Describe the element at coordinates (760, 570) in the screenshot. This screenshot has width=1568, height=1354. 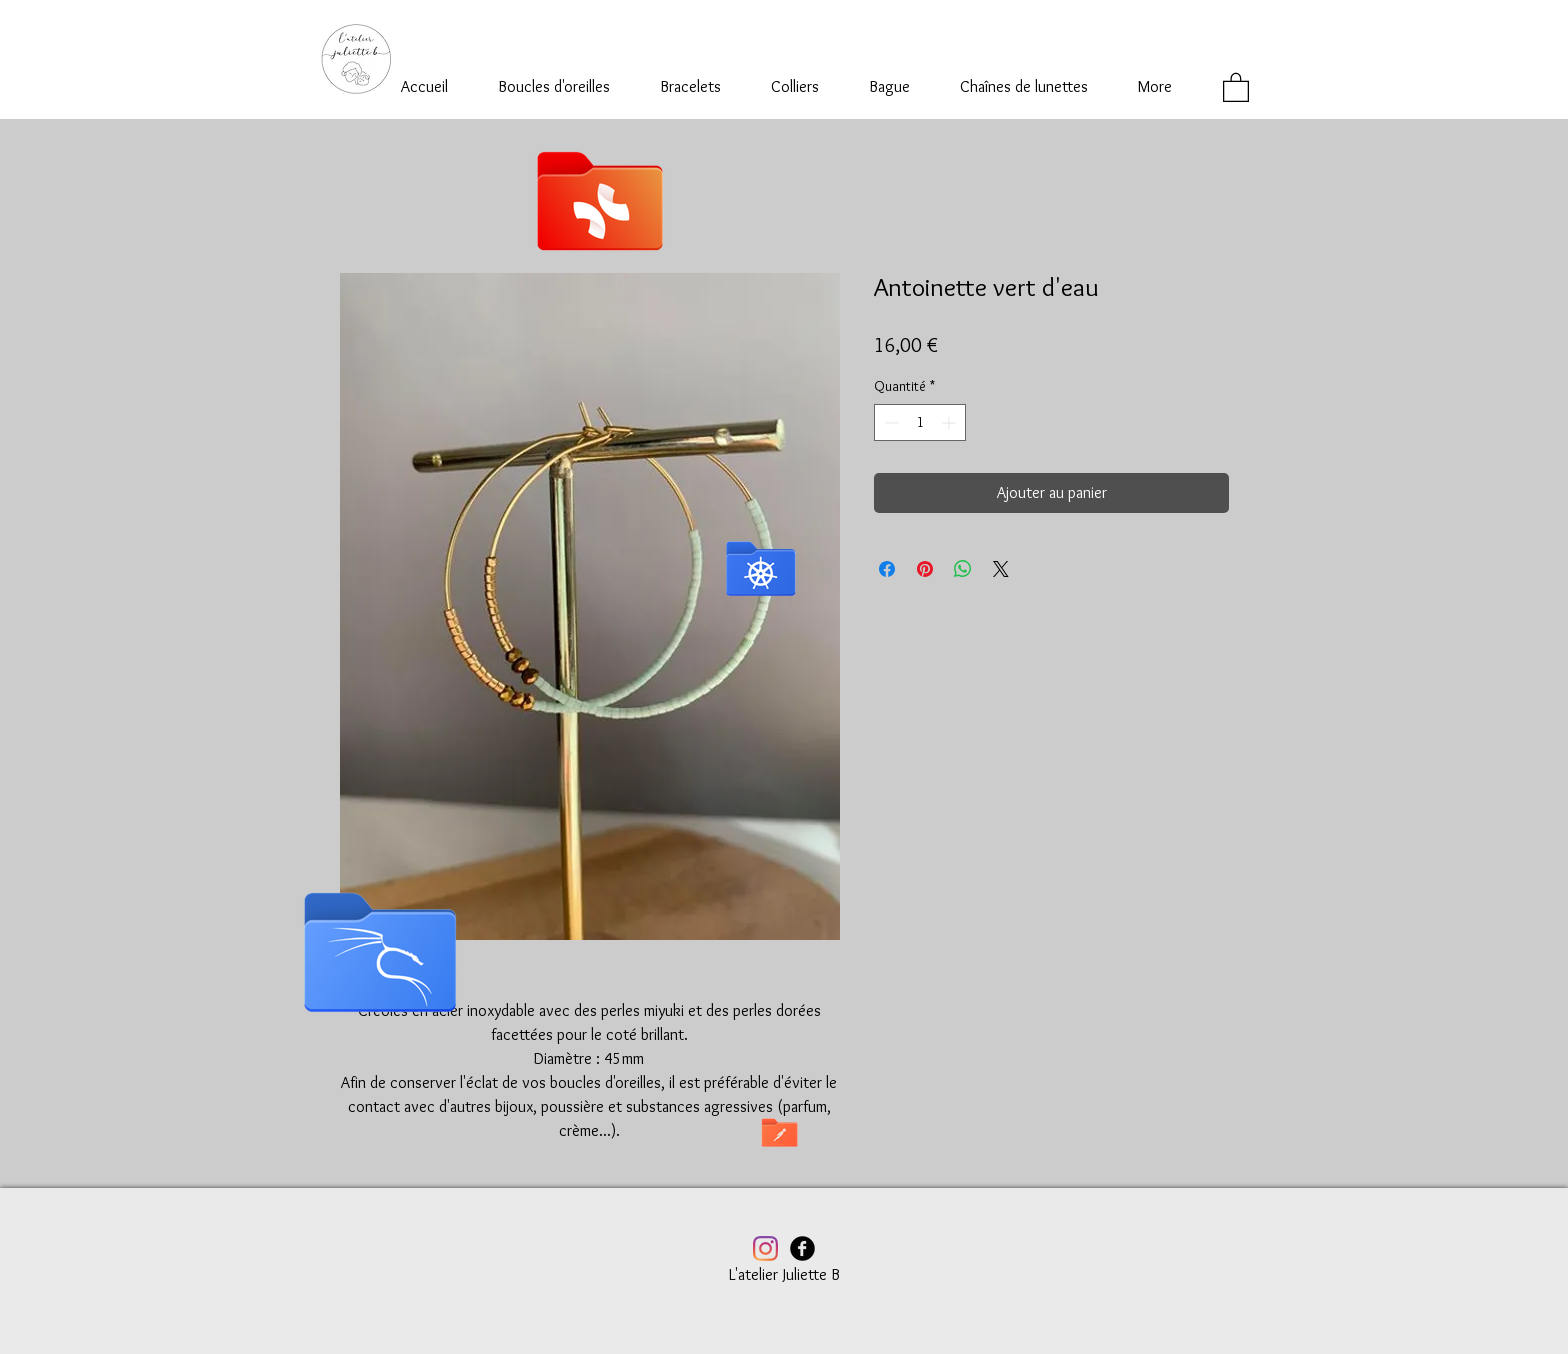
I see `open kubernetes project files` at that location.